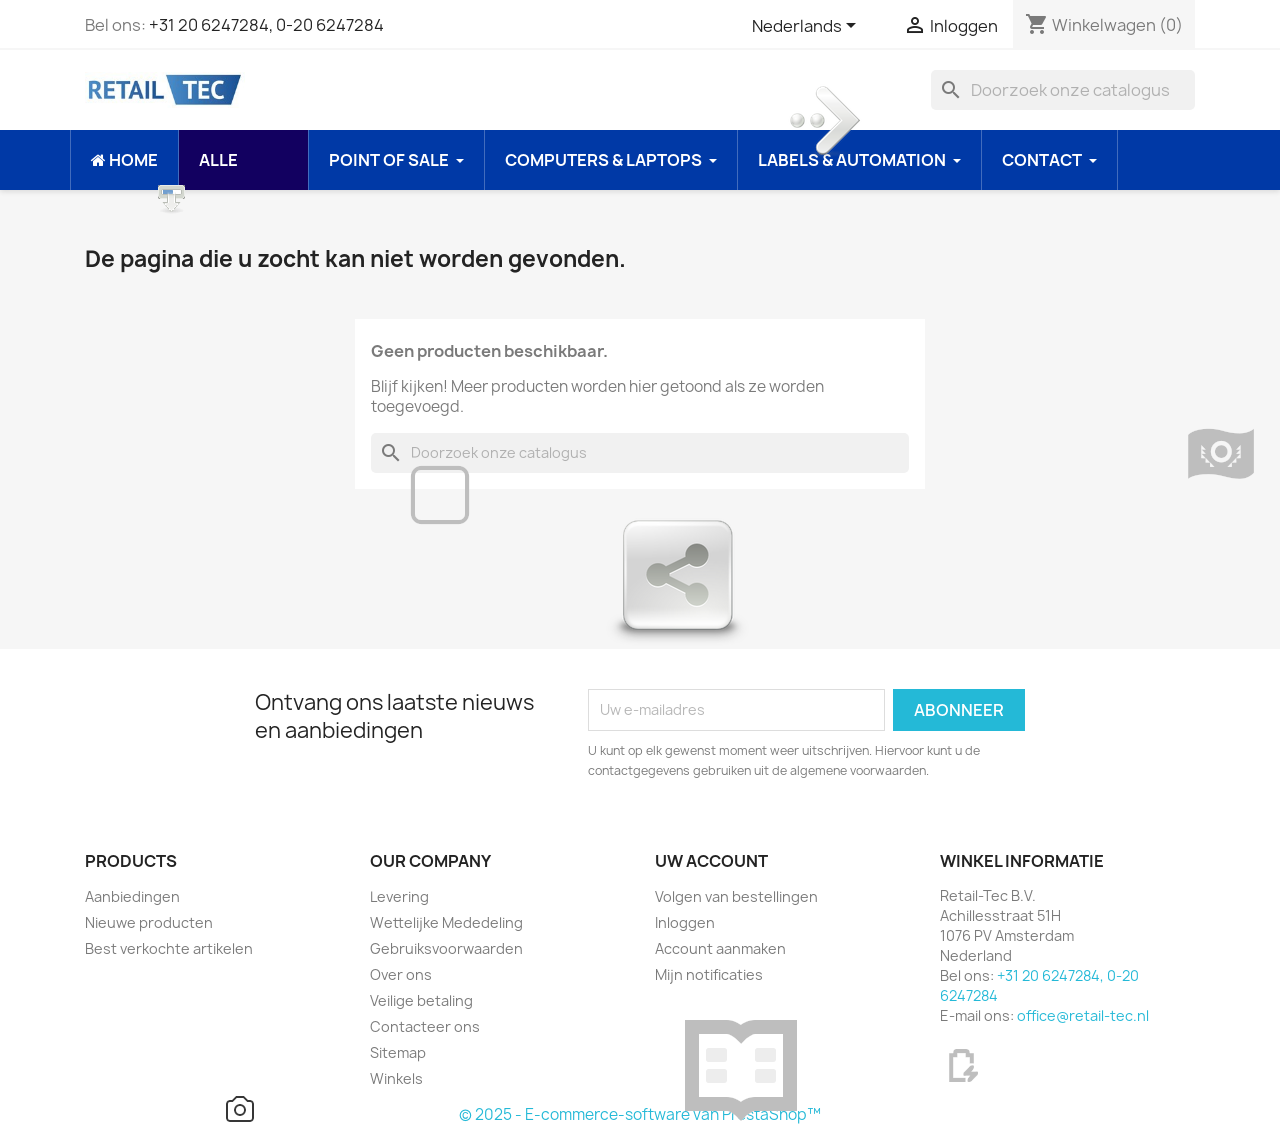  I want to click on indicates a shared file or folder, so click(679, 581).